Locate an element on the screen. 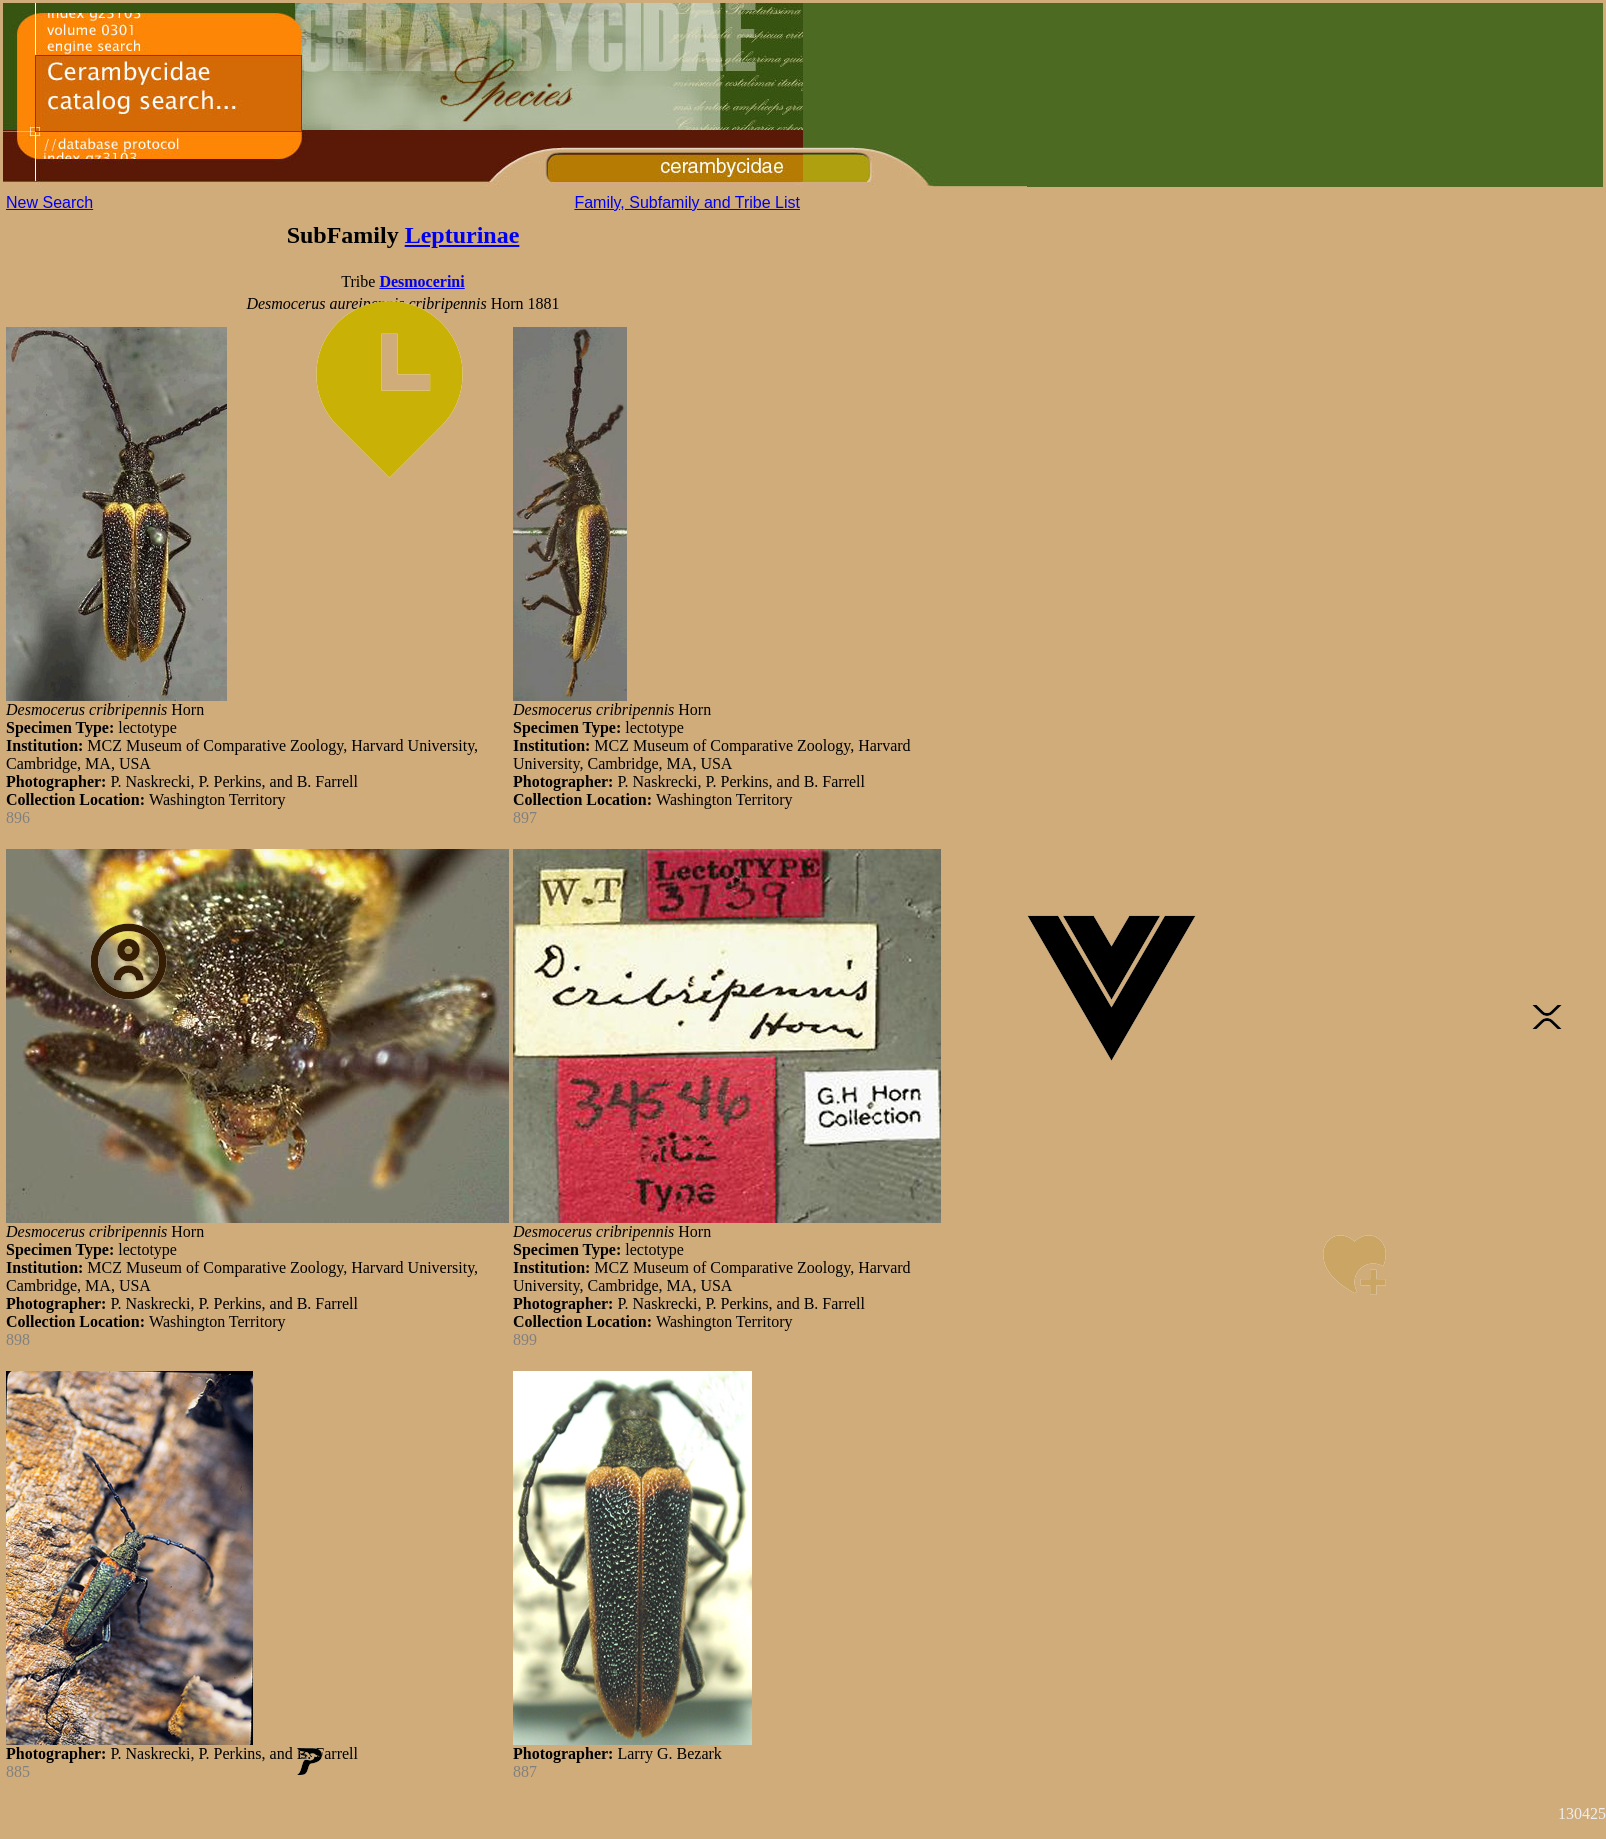 The height and width of the screenshot is (1839, 1606). xrp cryptocurrency logo is located at coordinates (1547, 1017).